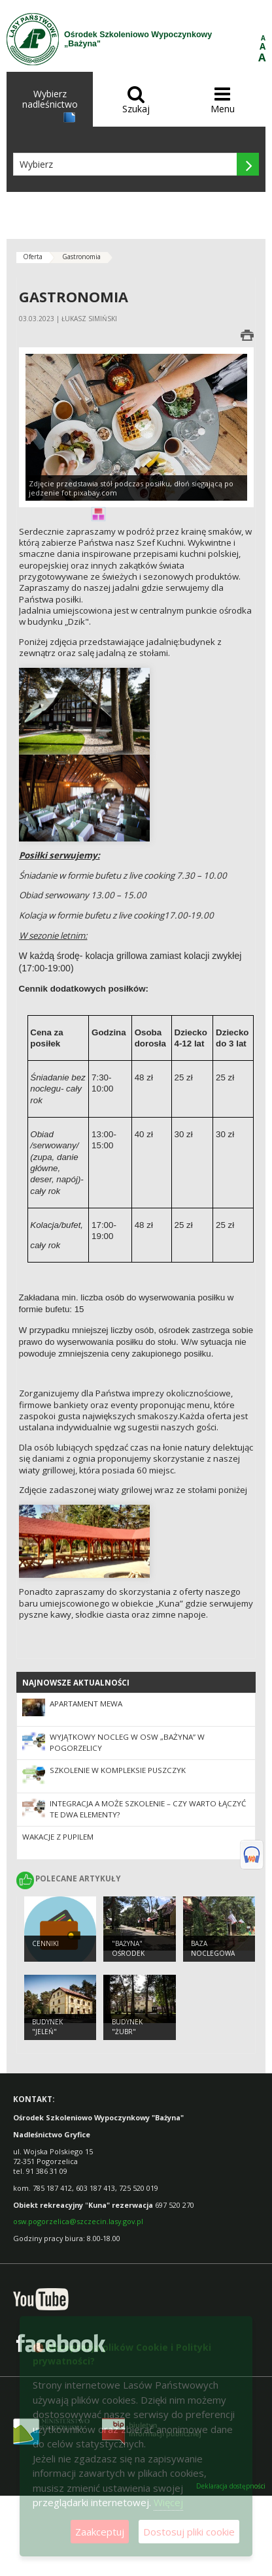 This screenshot has height=2576, width=272. What do you see at coordinates (98, 514) in the screenshot?
I see `select all items in the current view` at bounding box center [98, 514].